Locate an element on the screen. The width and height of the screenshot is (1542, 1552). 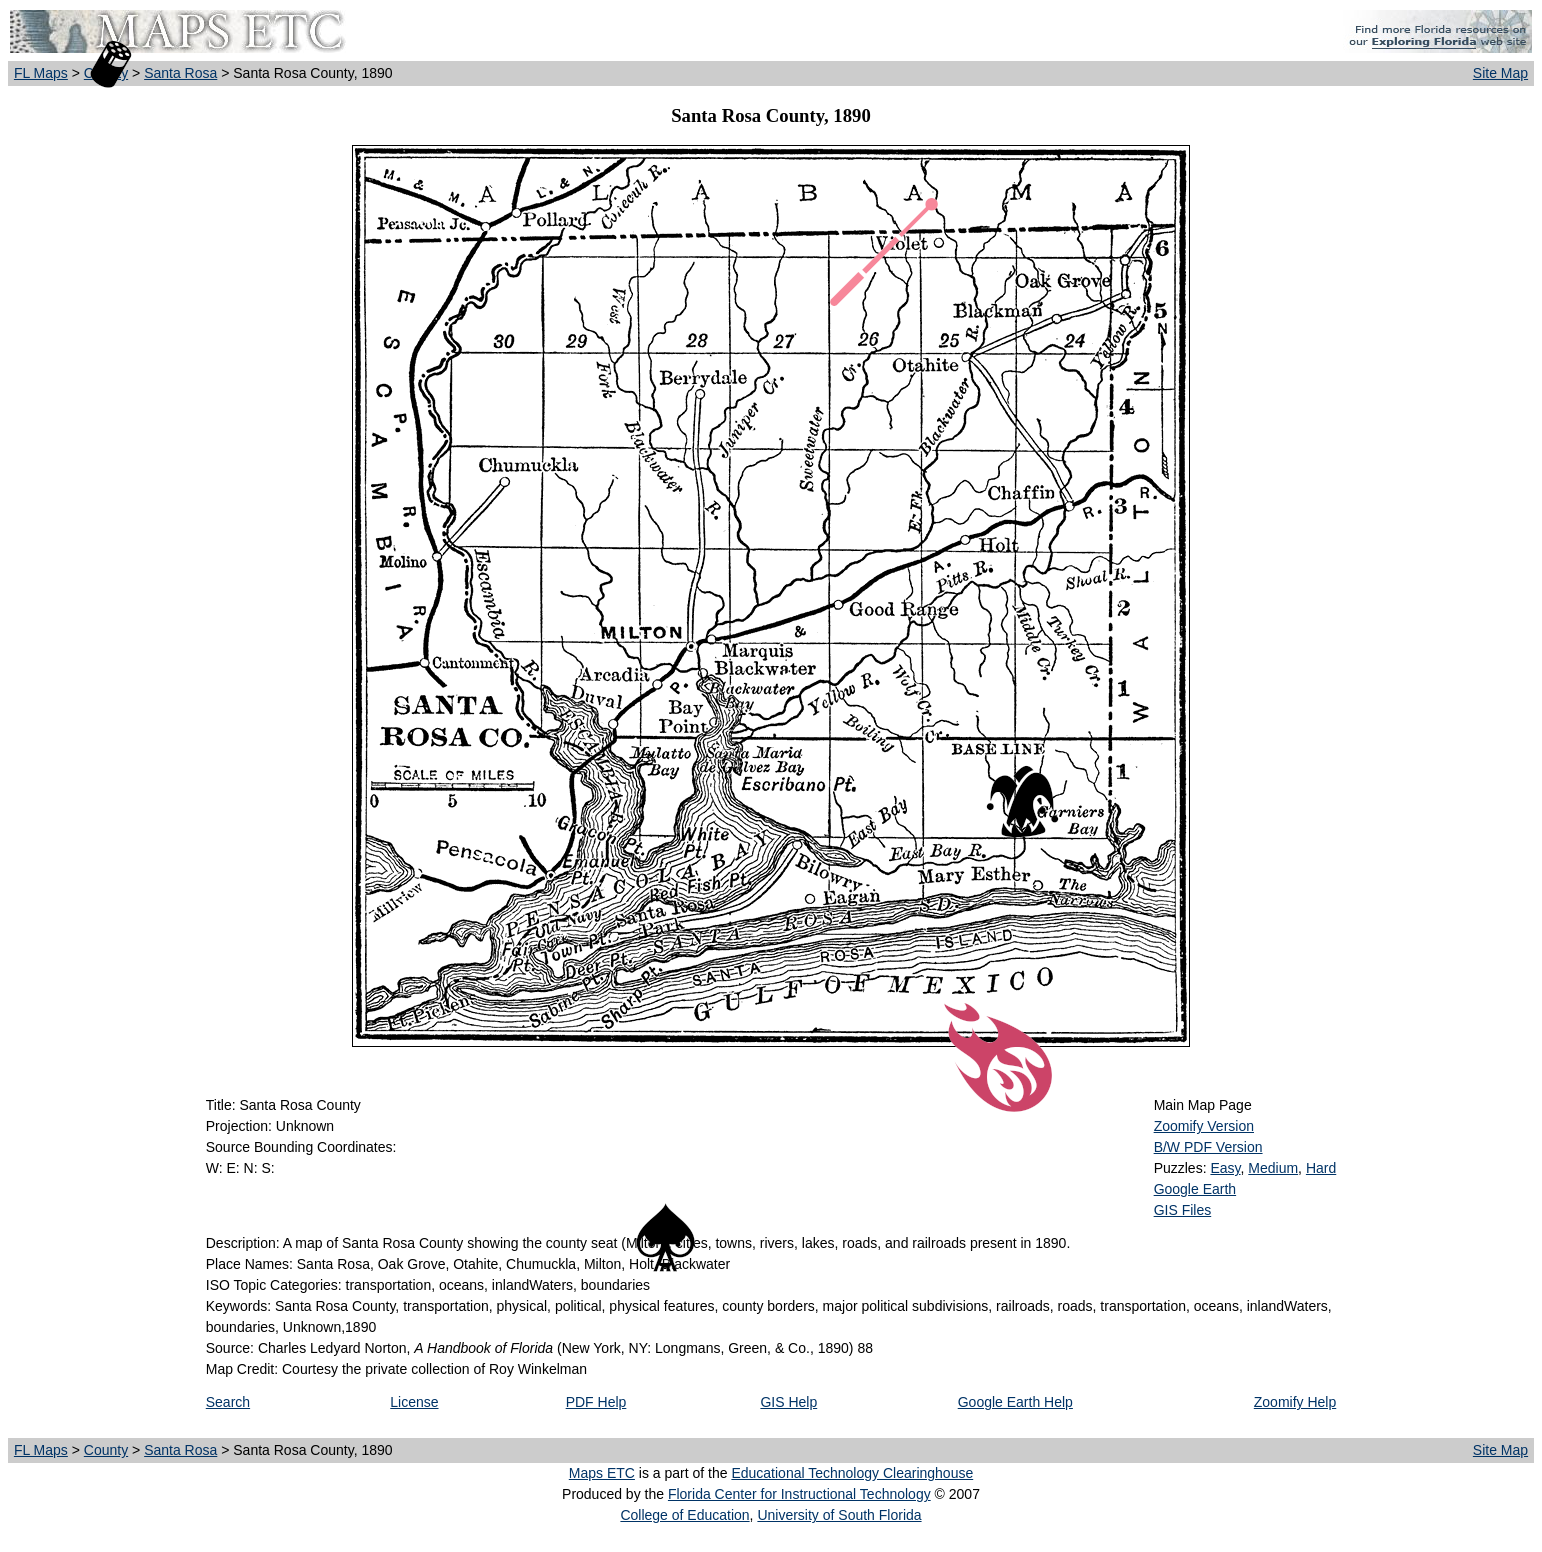
add seasoning or flavor options is located at coordinates (110, 64).